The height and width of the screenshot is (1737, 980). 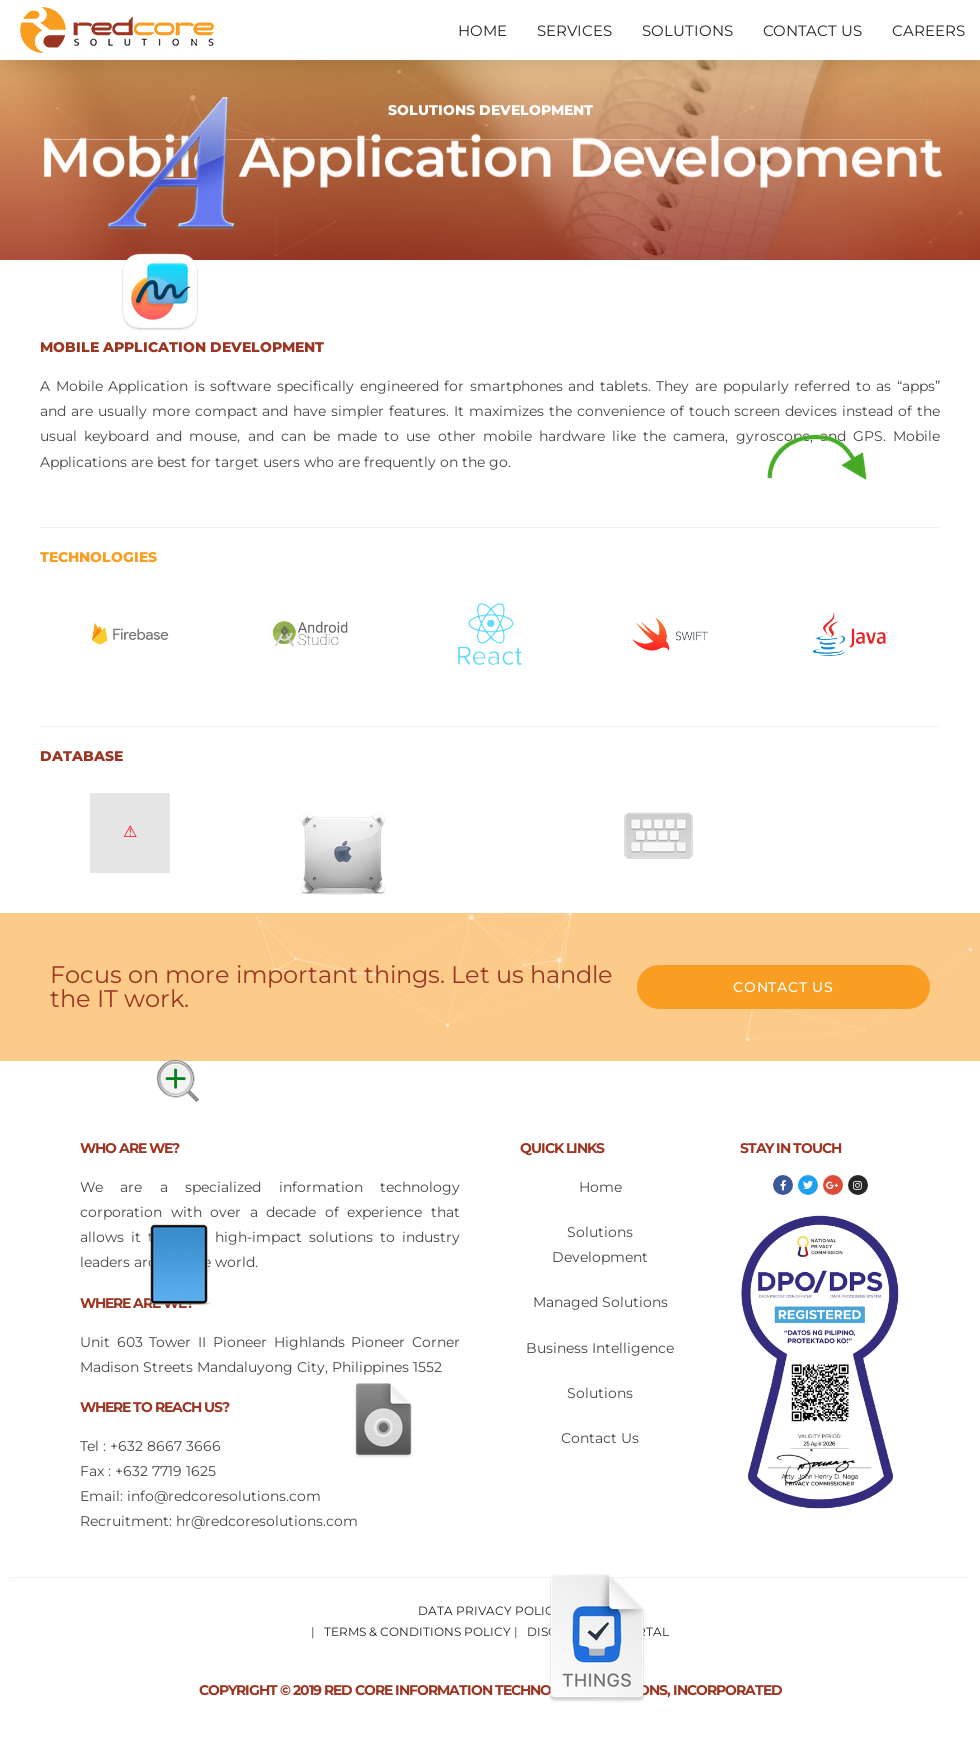 I want to click on access font library or text styles, so click(x=170, y=165).